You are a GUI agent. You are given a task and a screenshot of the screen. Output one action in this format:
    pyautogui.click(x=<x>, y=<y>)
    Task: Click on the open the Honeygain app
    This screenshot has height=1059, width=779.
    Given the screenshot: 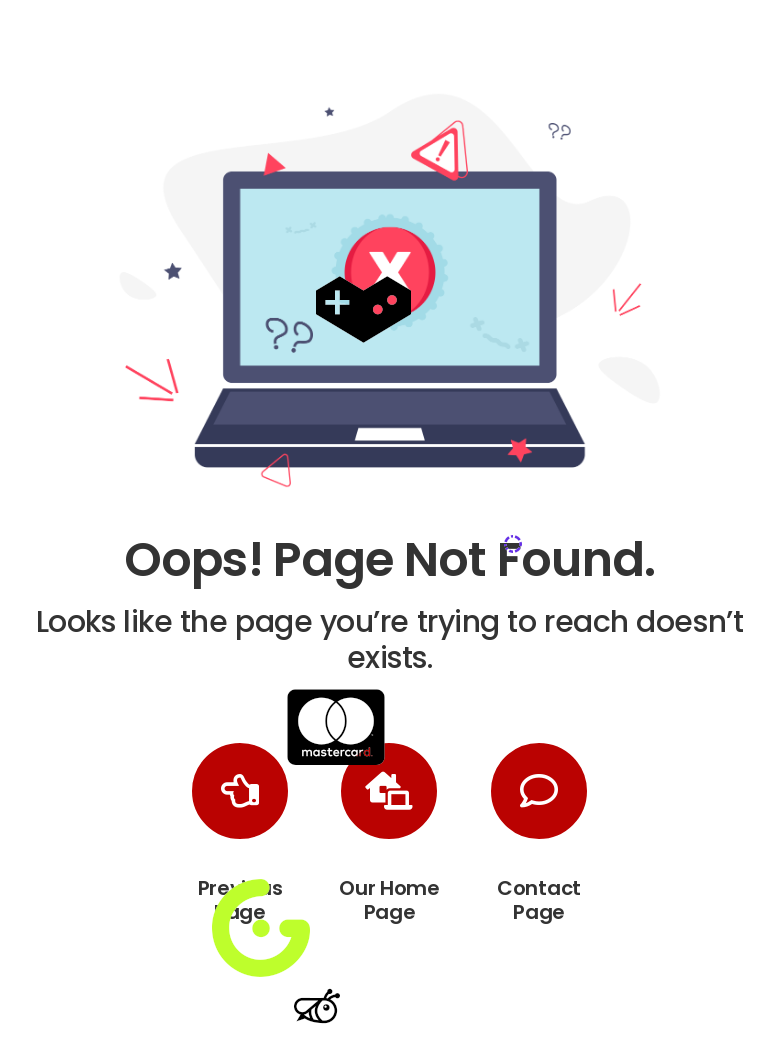 What is the action you would take?
    pyautogui.click(x=317, y=1006)
    